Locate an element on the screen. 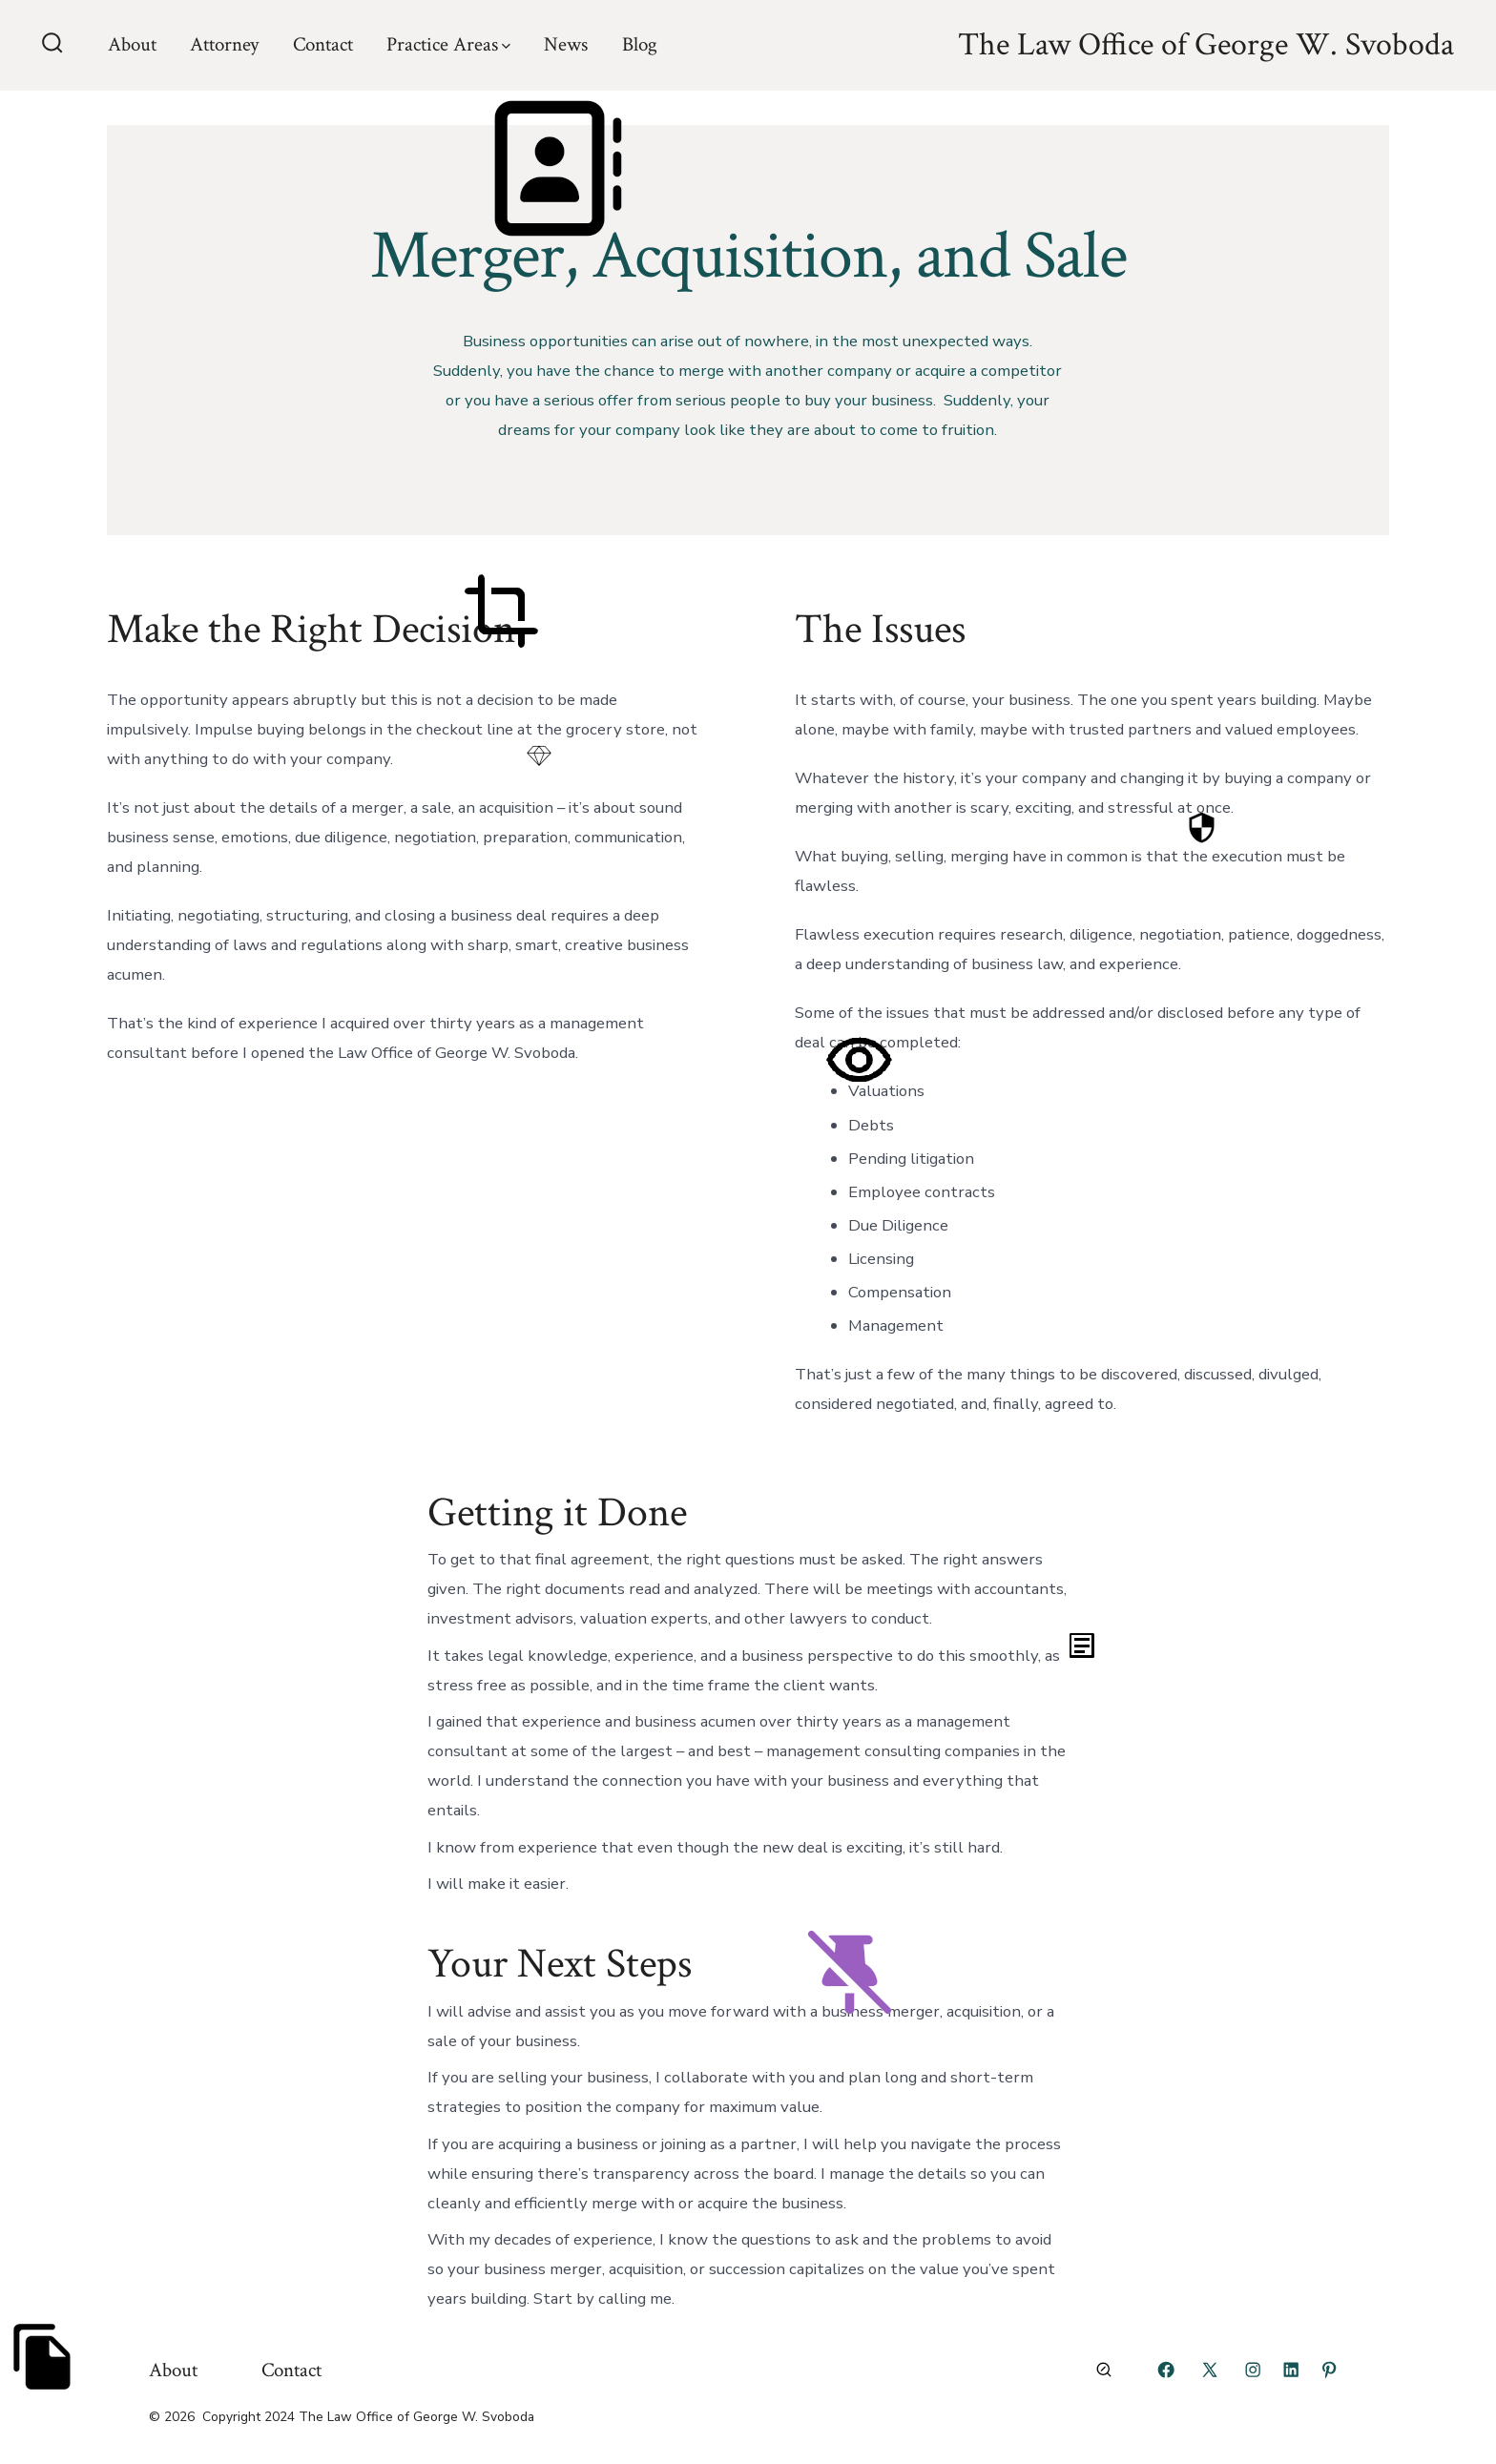 This screenshot has height=2464, width=1496. toggle visibility of an item is located at coordinates (859, 1061).